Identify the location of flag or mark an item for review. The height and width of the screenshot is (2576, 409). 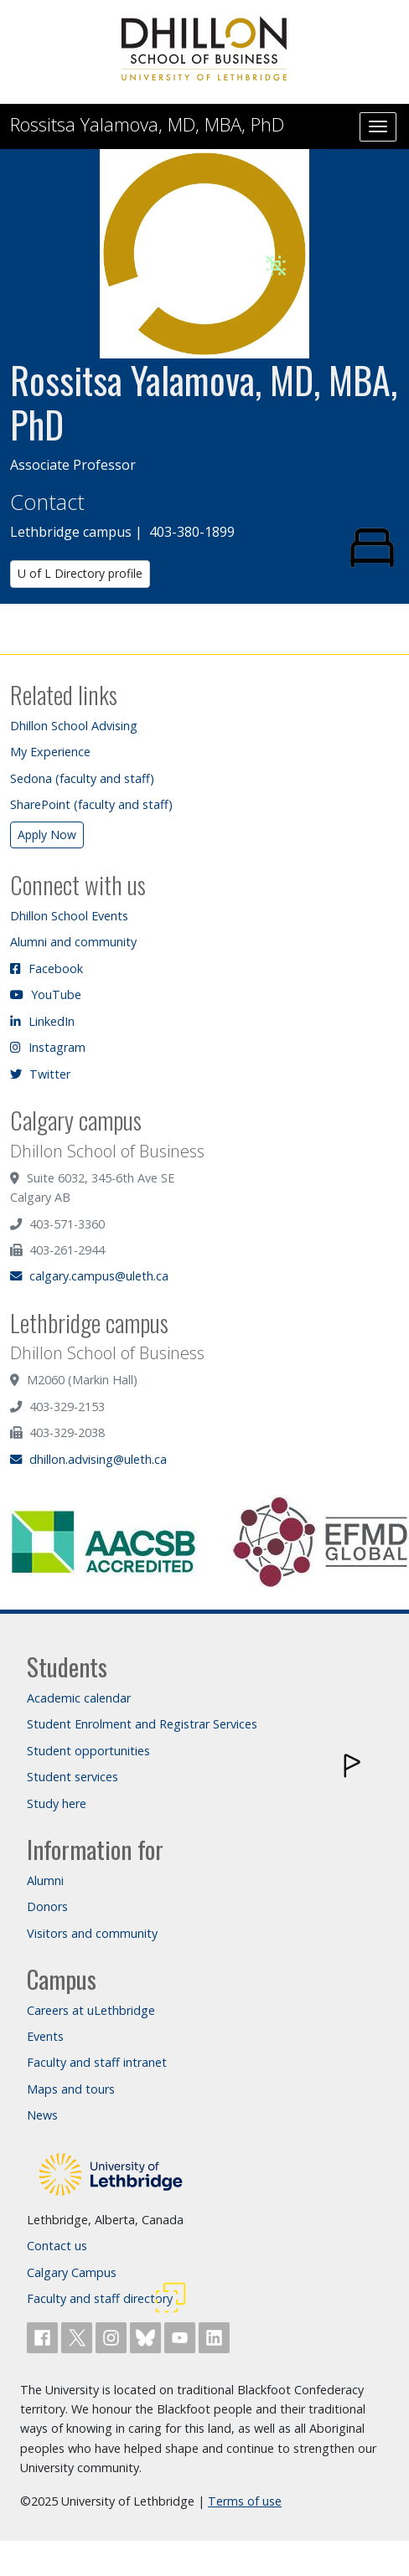
(351, 1765).